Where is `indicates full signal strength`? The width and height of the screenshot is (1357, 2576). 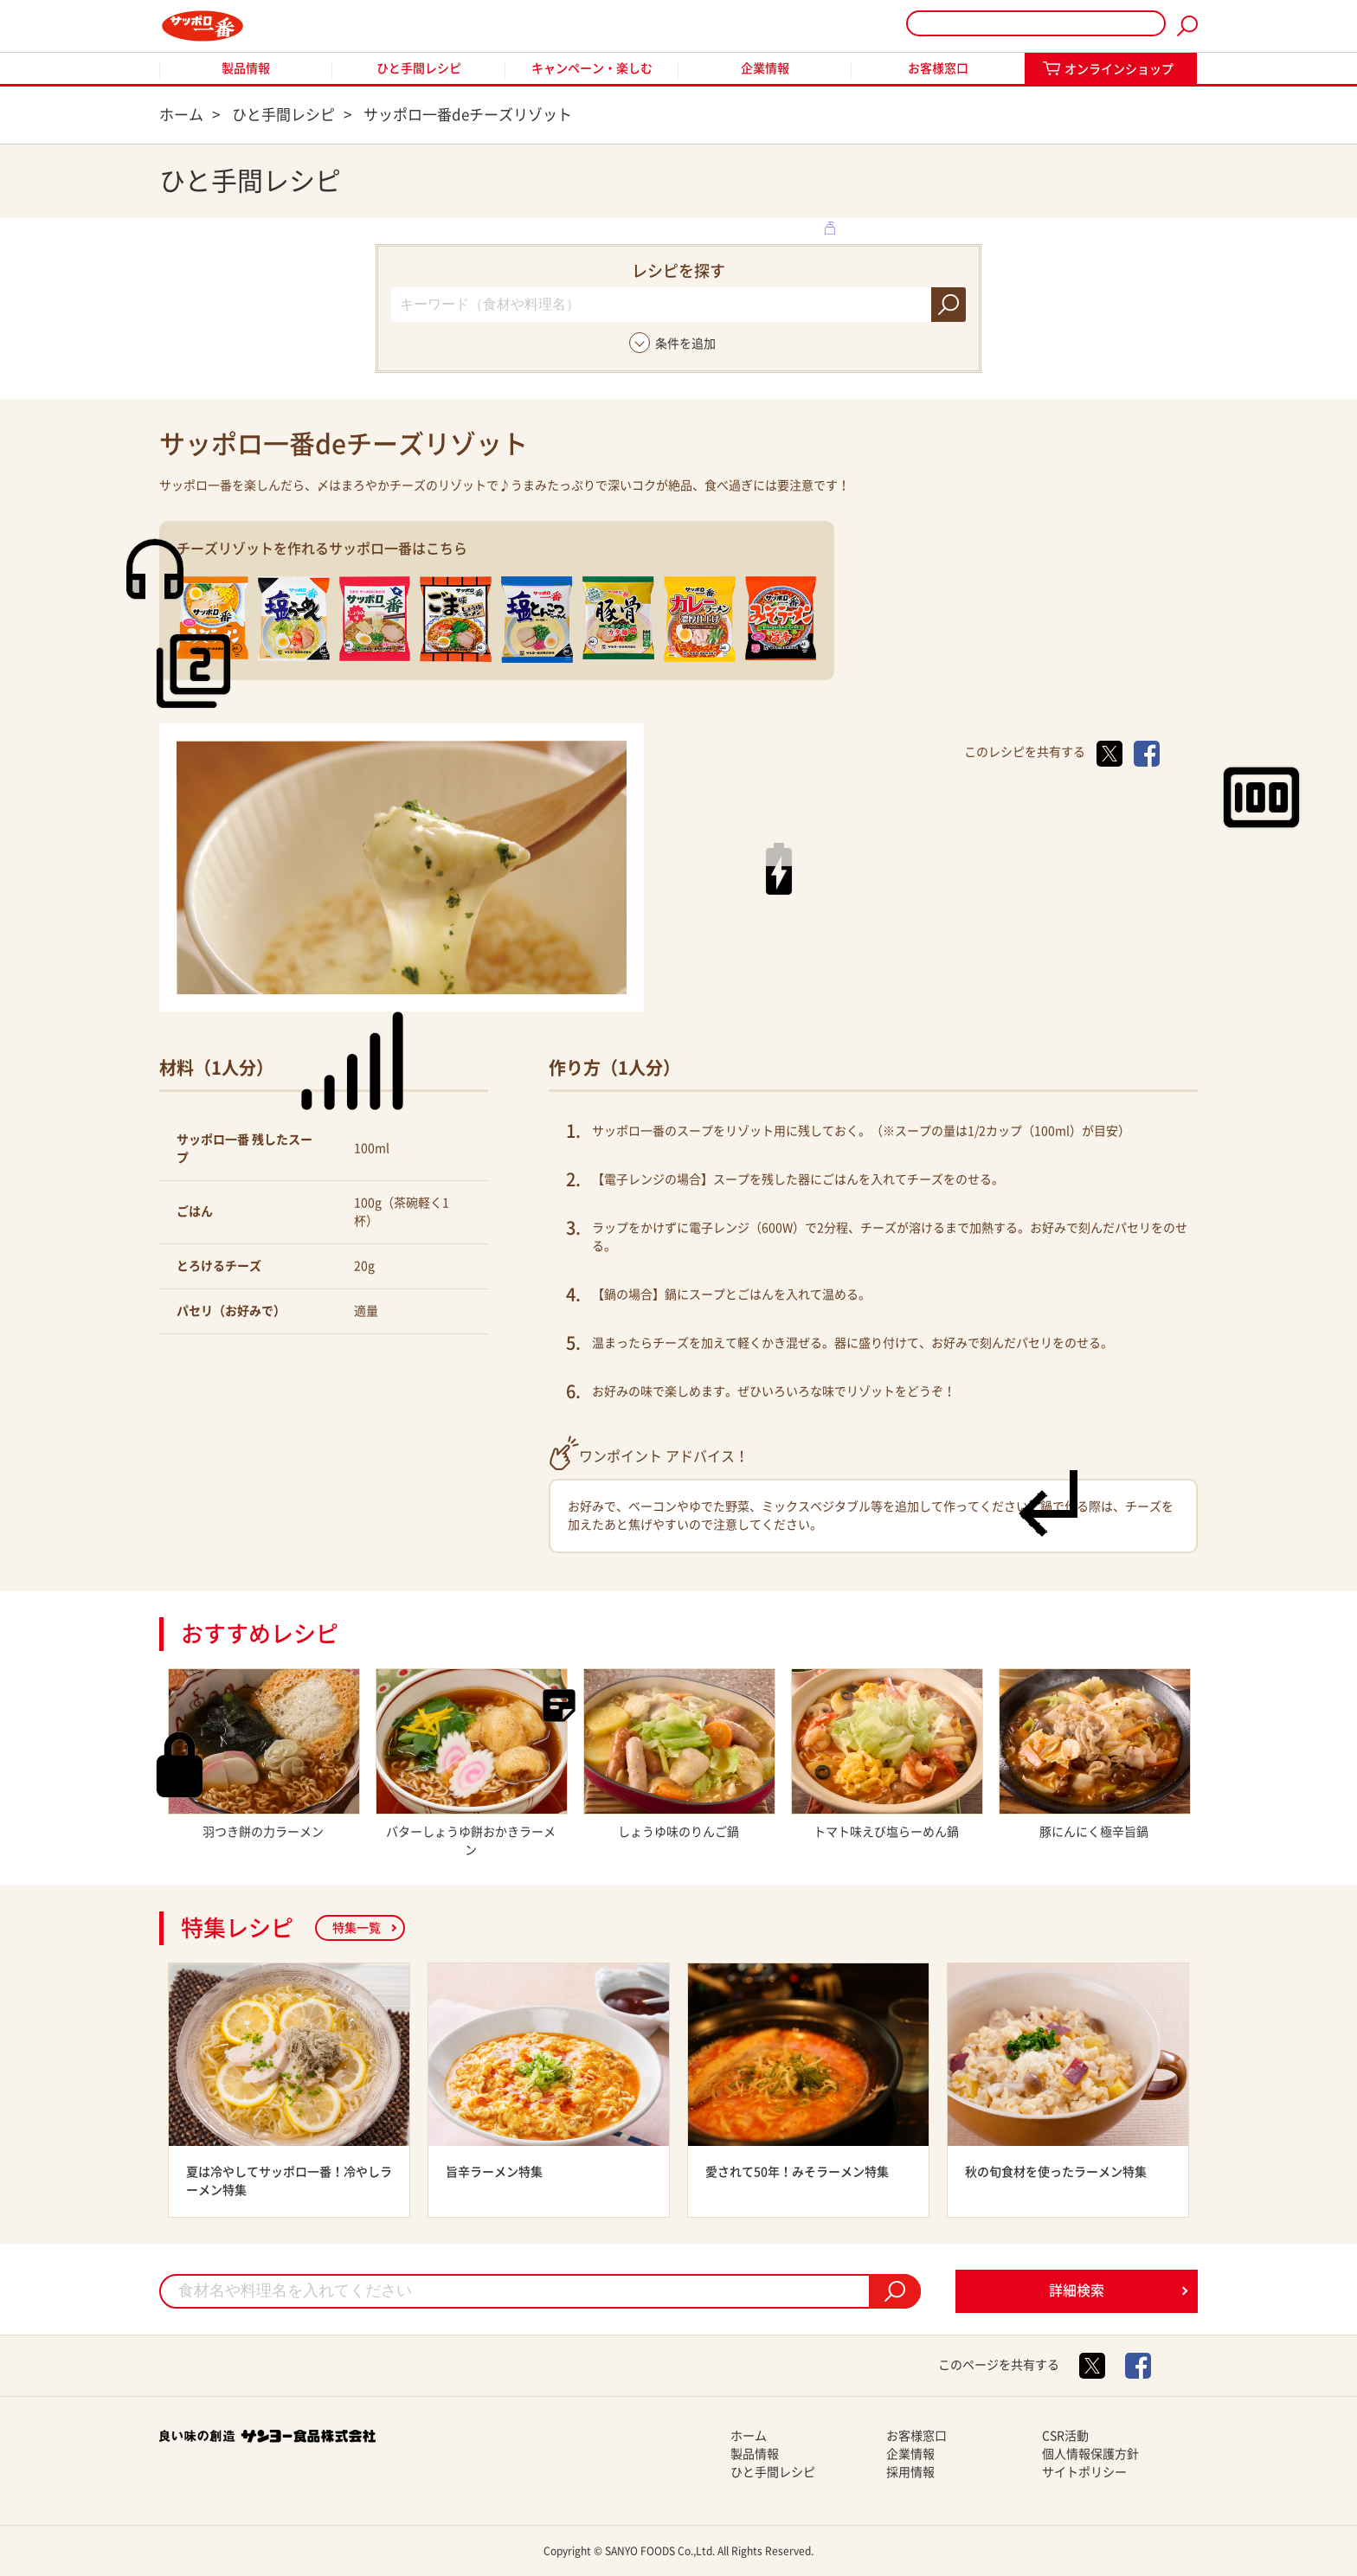 indicates full signal strength is located at coordinates (352, 1061).